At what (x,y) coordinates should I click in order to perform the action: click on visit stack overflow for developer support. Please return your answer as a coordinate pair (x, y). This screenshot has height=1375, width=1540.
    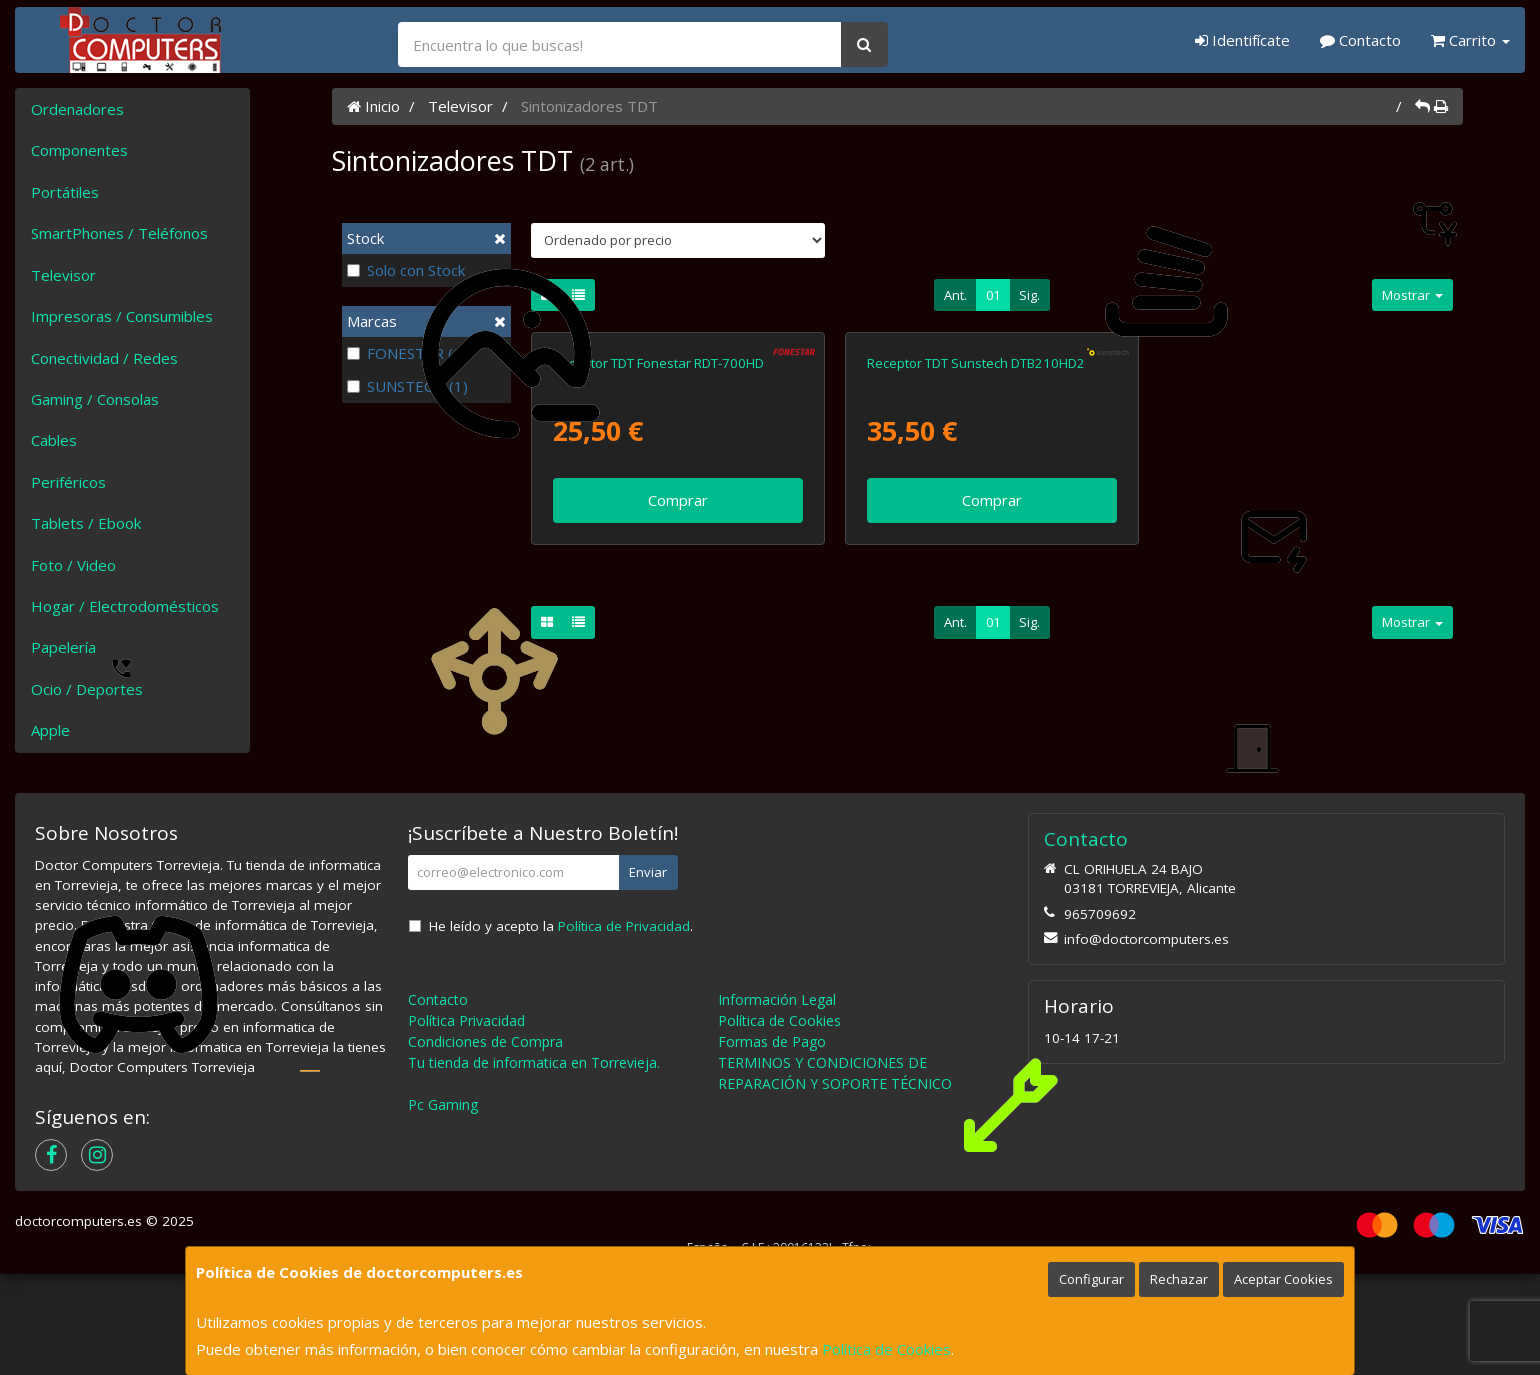
    Looking at the image, I should click on (1166, 275).